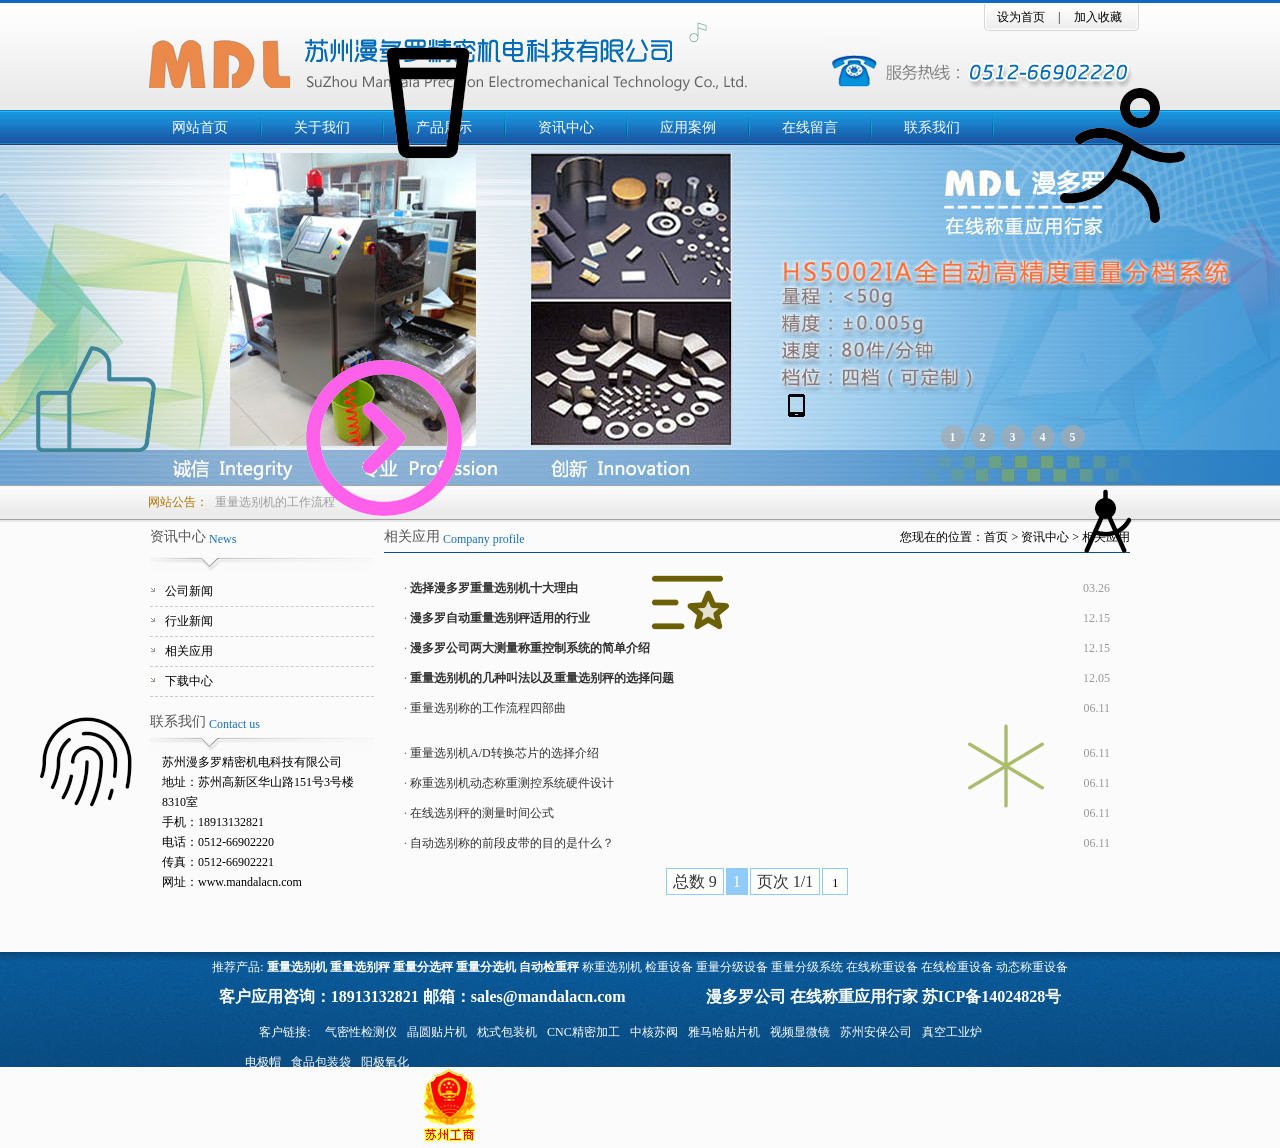 Image resolution: width=1280 pixels, height=1148 pixels. Describe the element at coordinates (428, 101) in the screenshot. I see `view nearby bars or pubs` at that location.